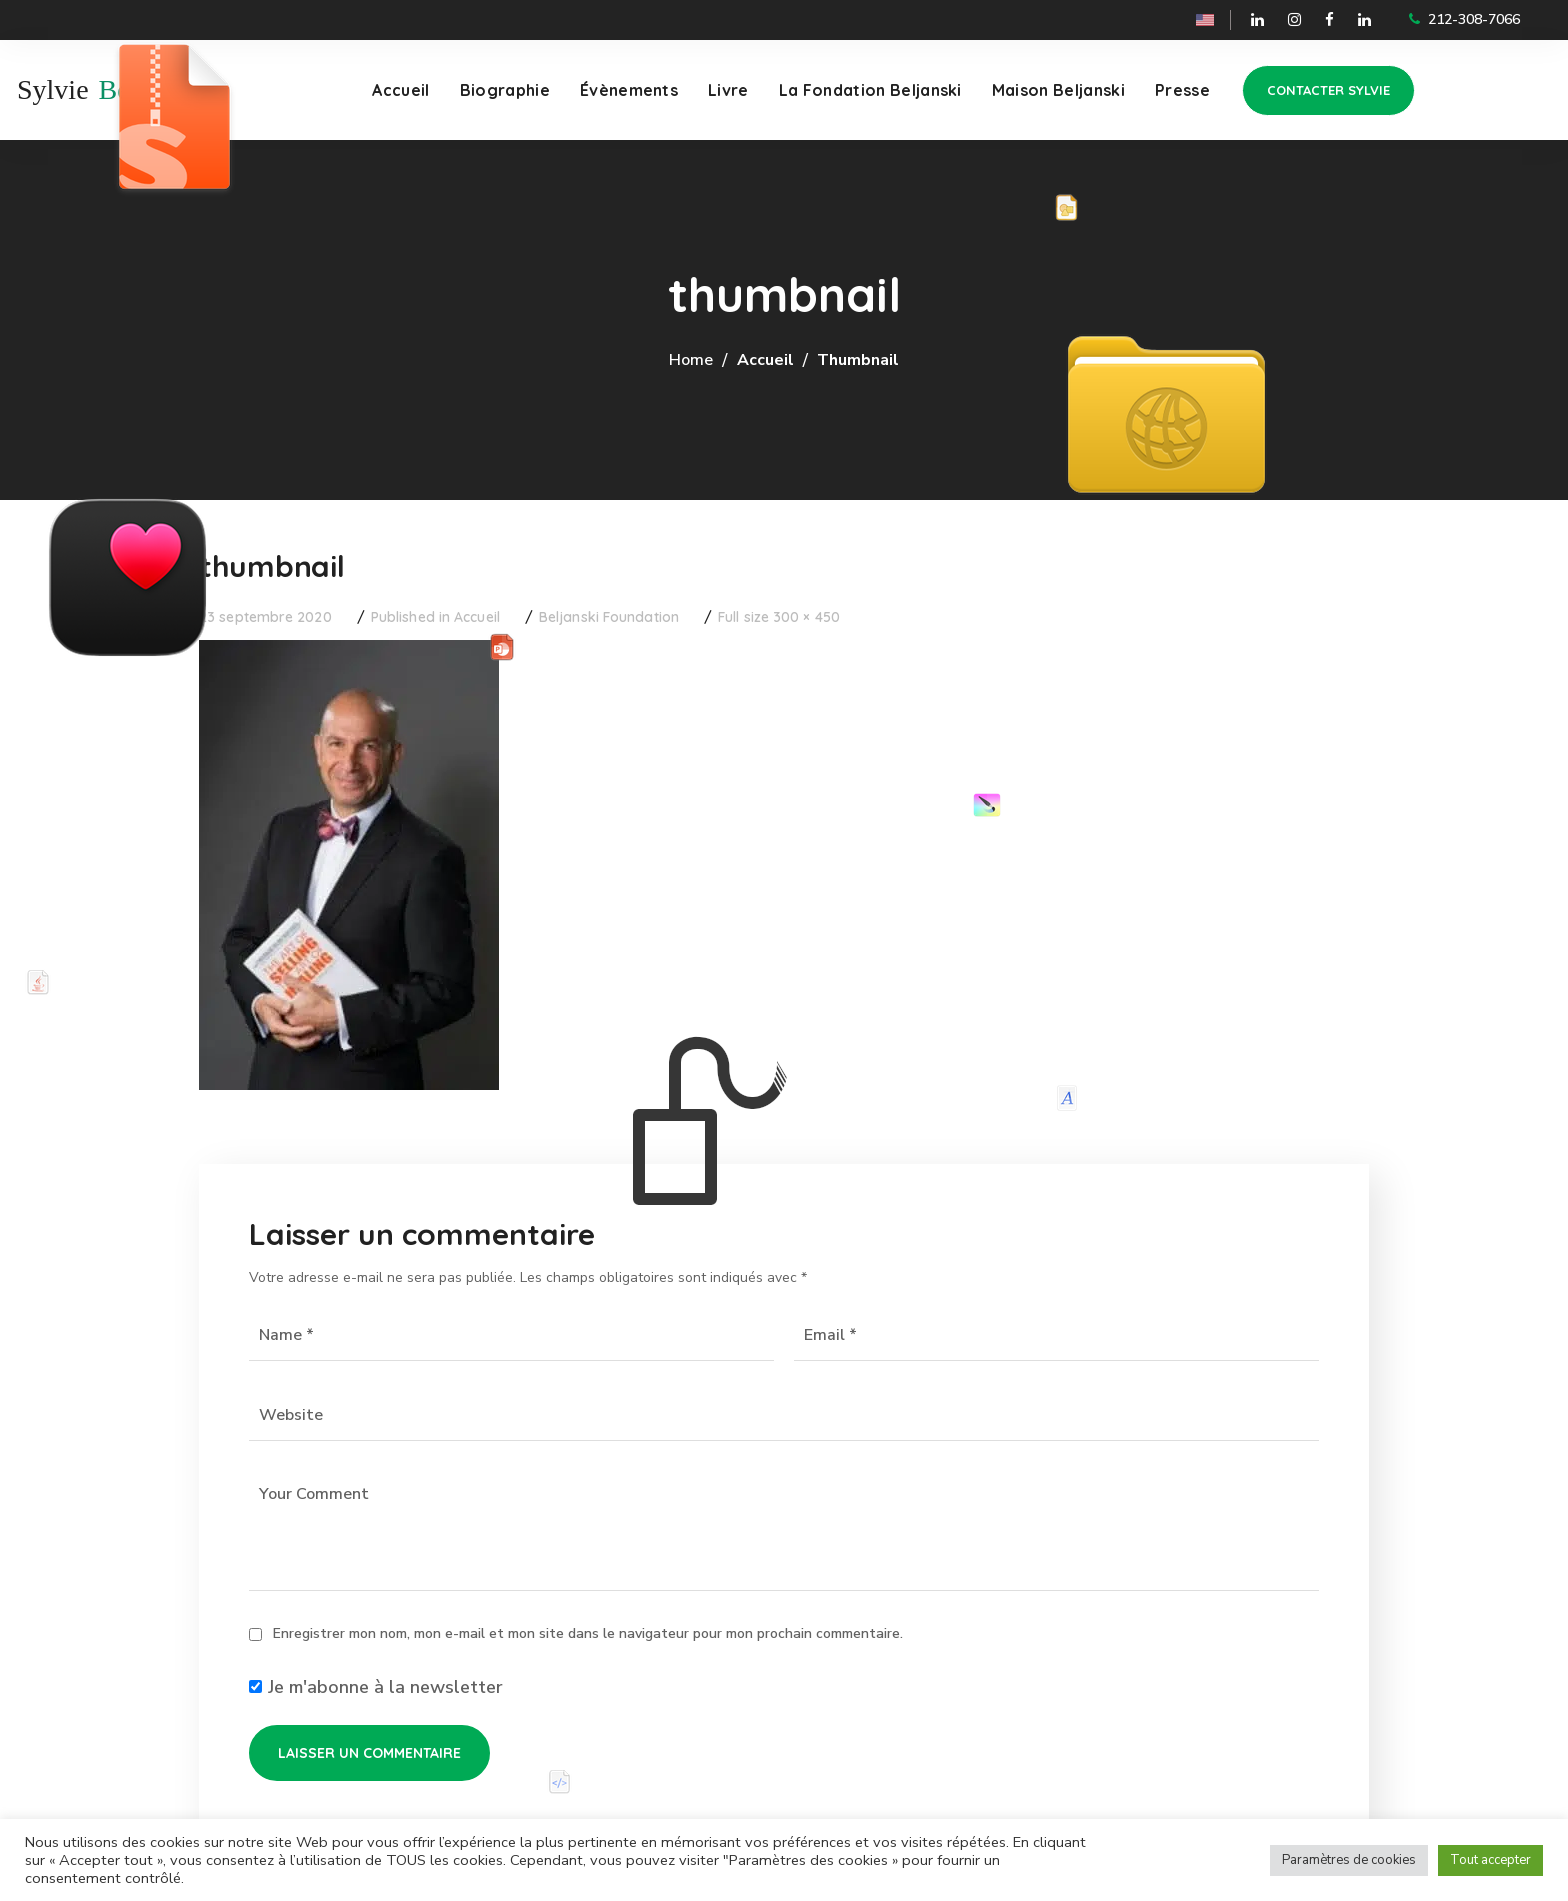 The width and height of the screenshot is (1568, 1901). What do you see at coordinates (1066, 207) in the screenshot?
I see `open a graphics template file` at bounding box center [1066, 207].